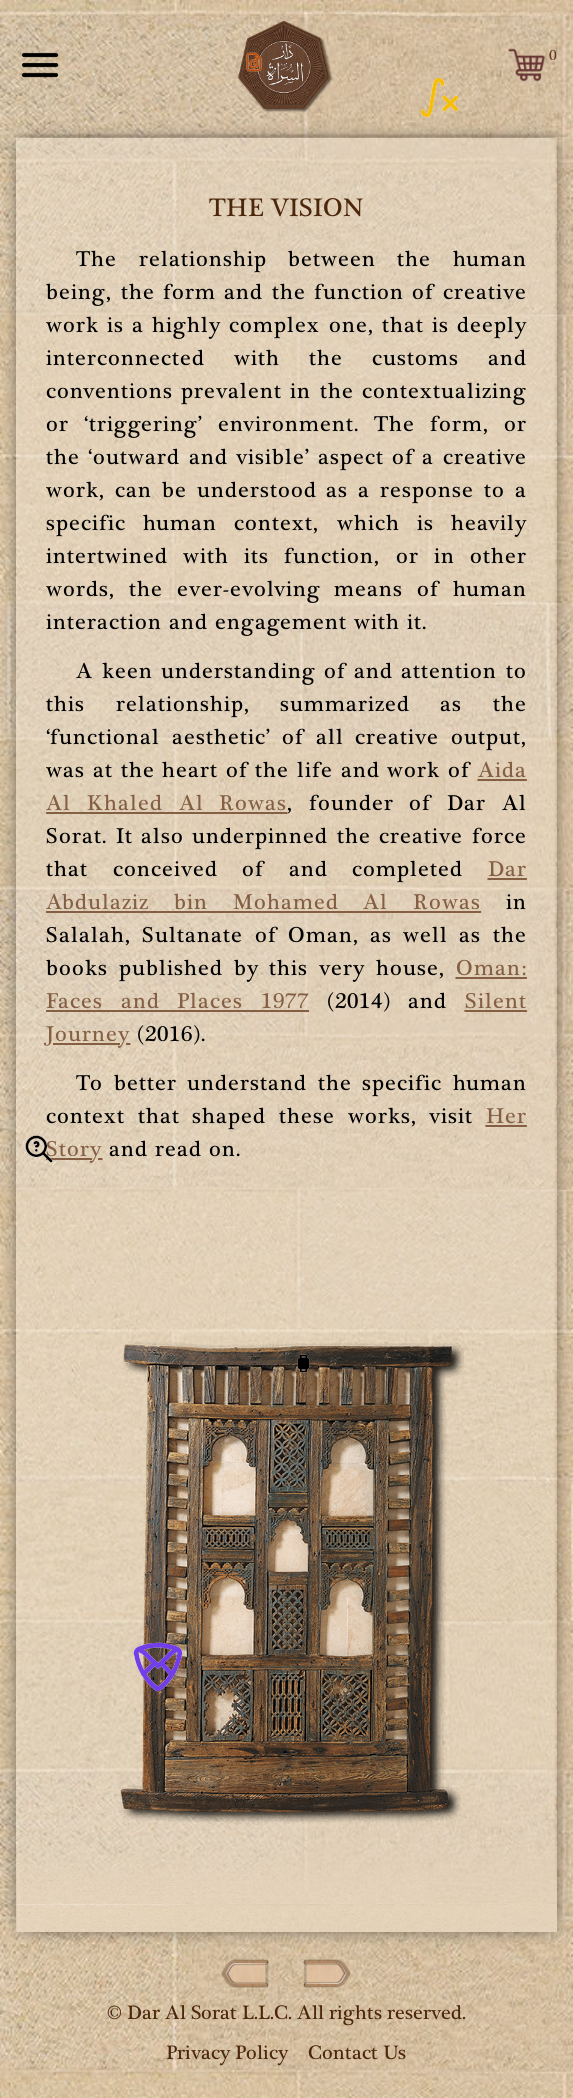  Describe the element at coordinates (440, 97) in the screenshot. I see `remove or clear an integral calculation` at that location.